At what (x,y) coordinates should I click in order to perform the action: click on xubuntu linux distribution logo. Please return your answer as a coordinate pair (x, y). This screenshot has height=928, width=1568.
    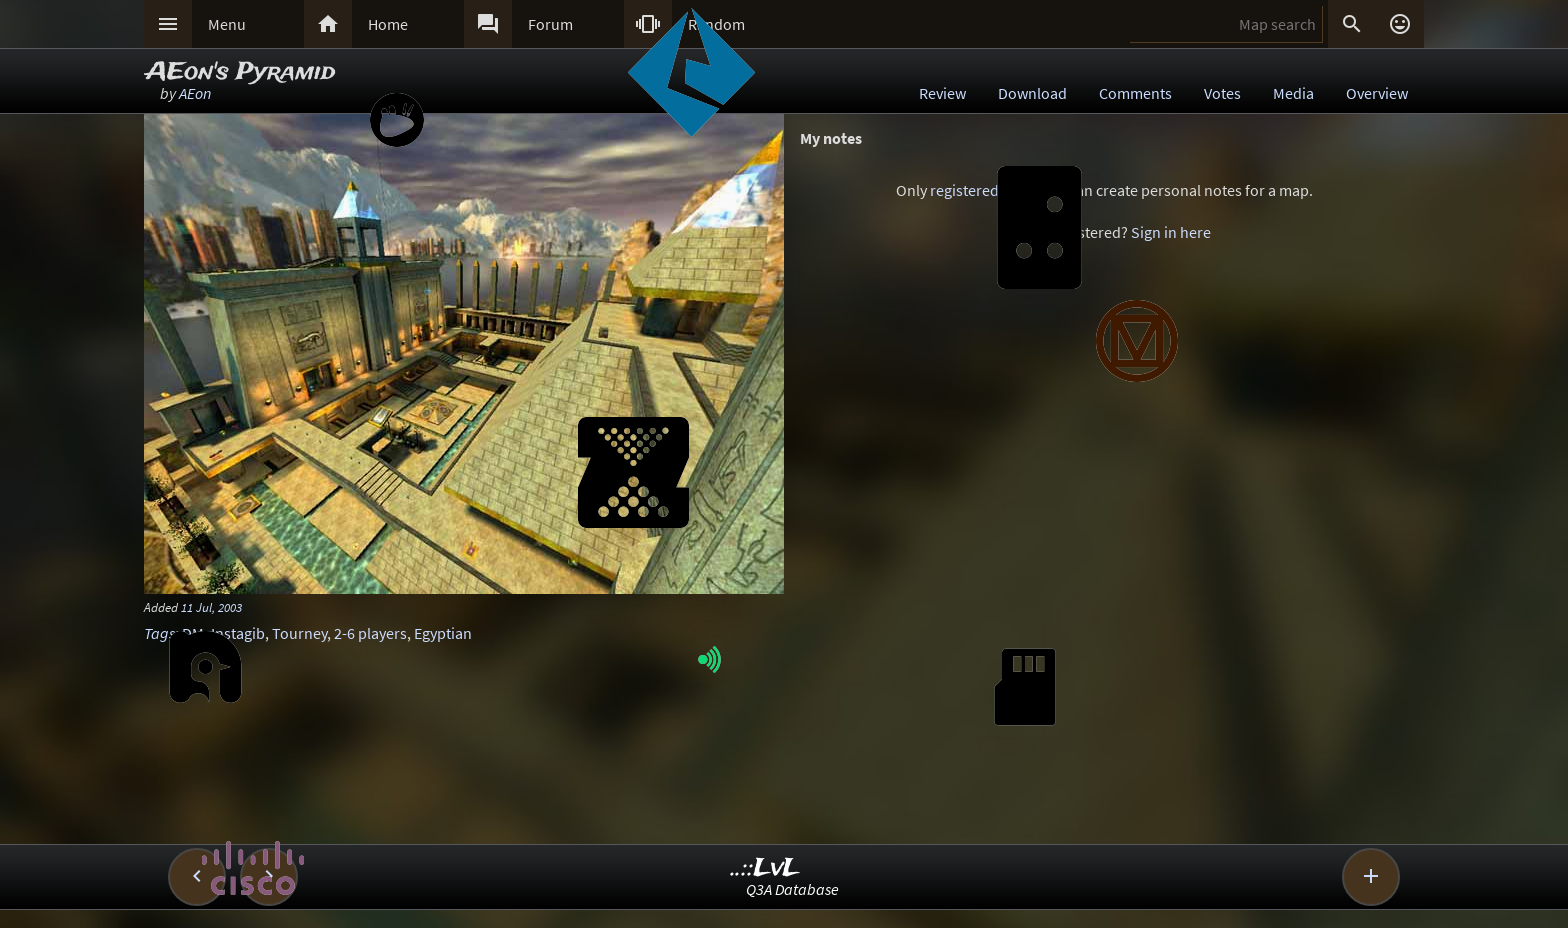
    Looking at the image, I should click on (397, 120).